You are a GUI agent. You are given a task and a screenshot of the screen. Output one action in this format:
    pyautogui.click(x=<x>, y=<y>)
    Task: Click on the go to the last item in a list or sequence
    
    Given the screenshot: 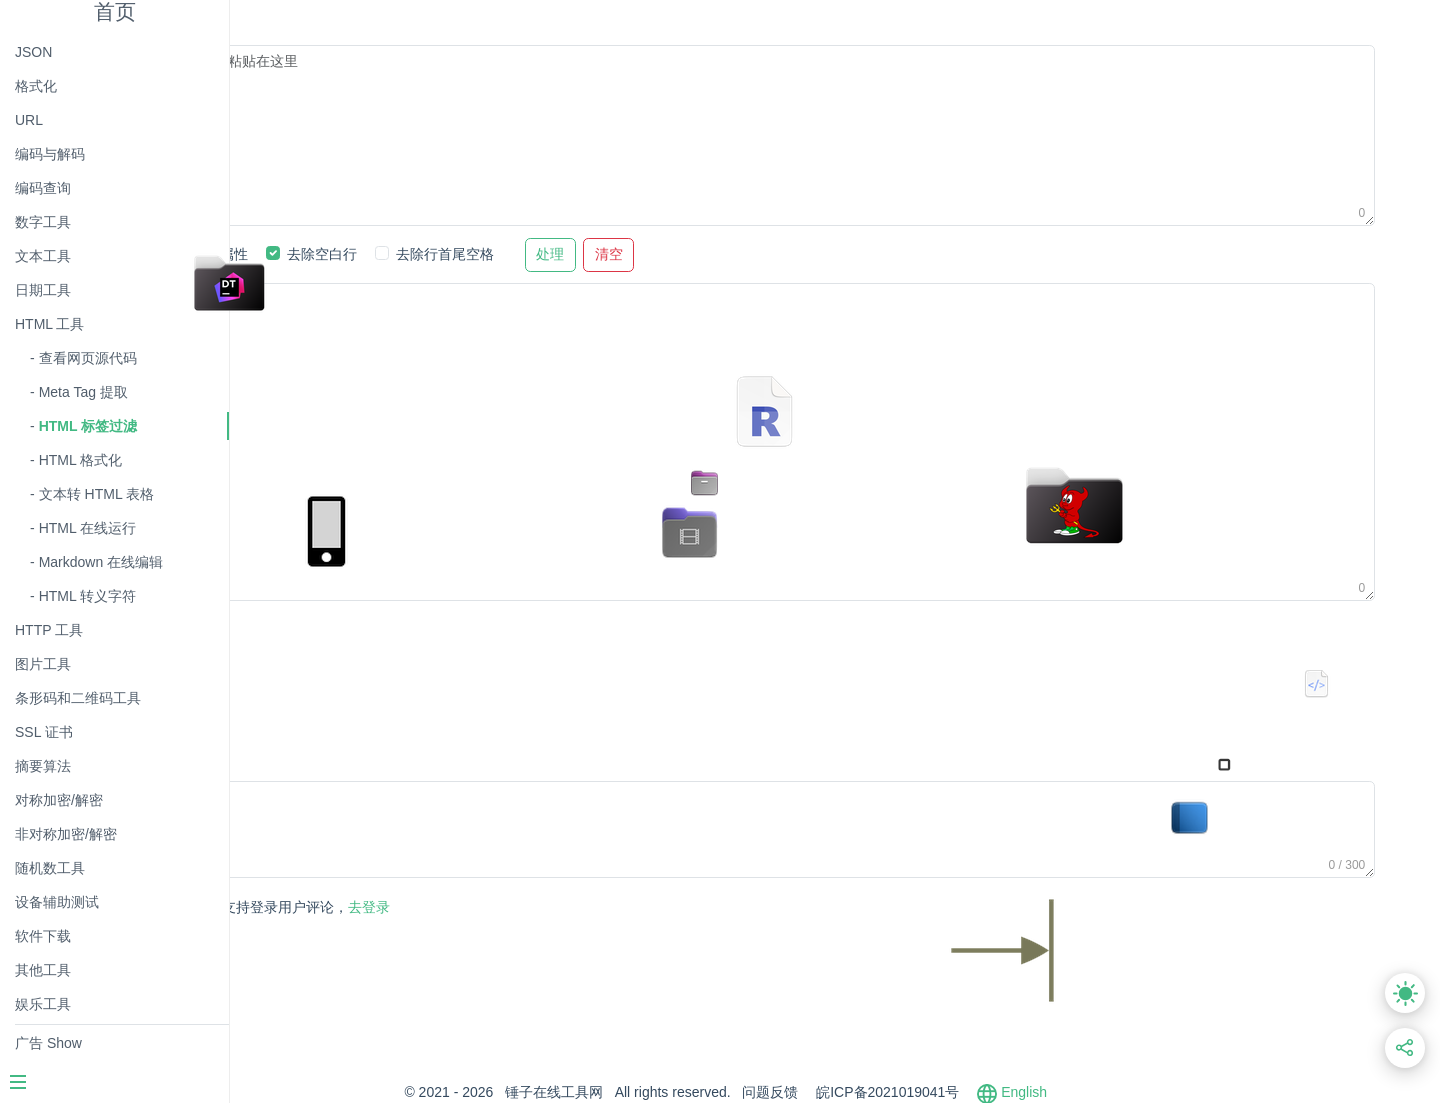 What is the action you would take?
    pyautogui.click(x=1002, y=950)
    